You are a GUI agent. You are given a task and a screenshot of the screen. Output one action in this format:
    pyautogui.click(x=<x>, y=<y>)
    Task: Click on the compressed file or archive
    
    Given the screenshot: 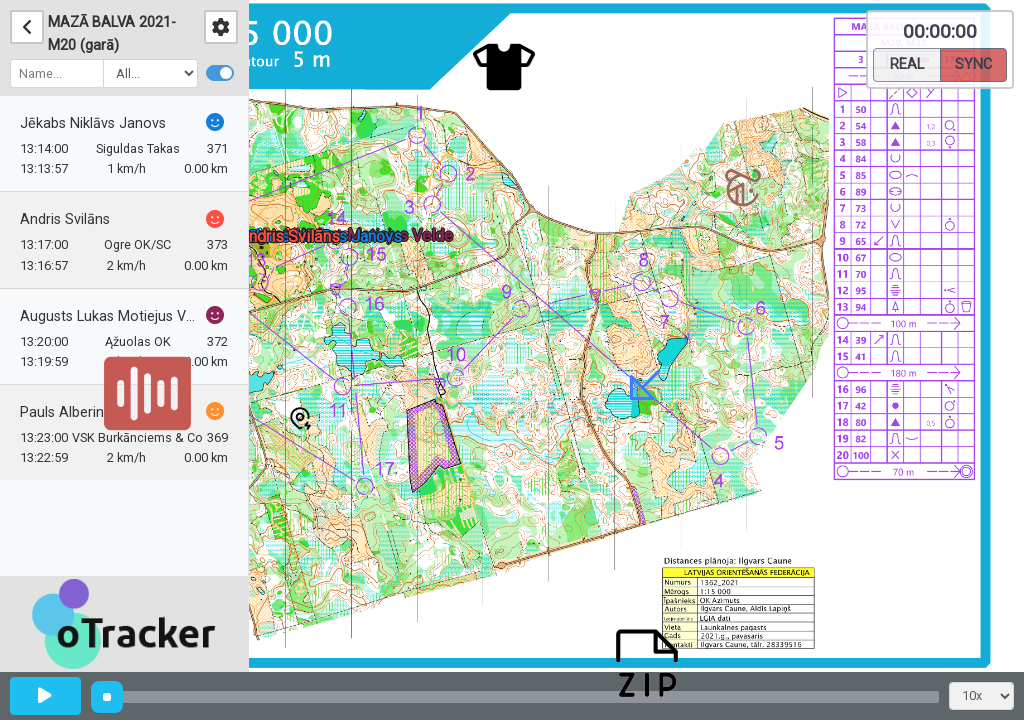 What is the action you would take?
    pyautogui.click(x=647, y=666)
    